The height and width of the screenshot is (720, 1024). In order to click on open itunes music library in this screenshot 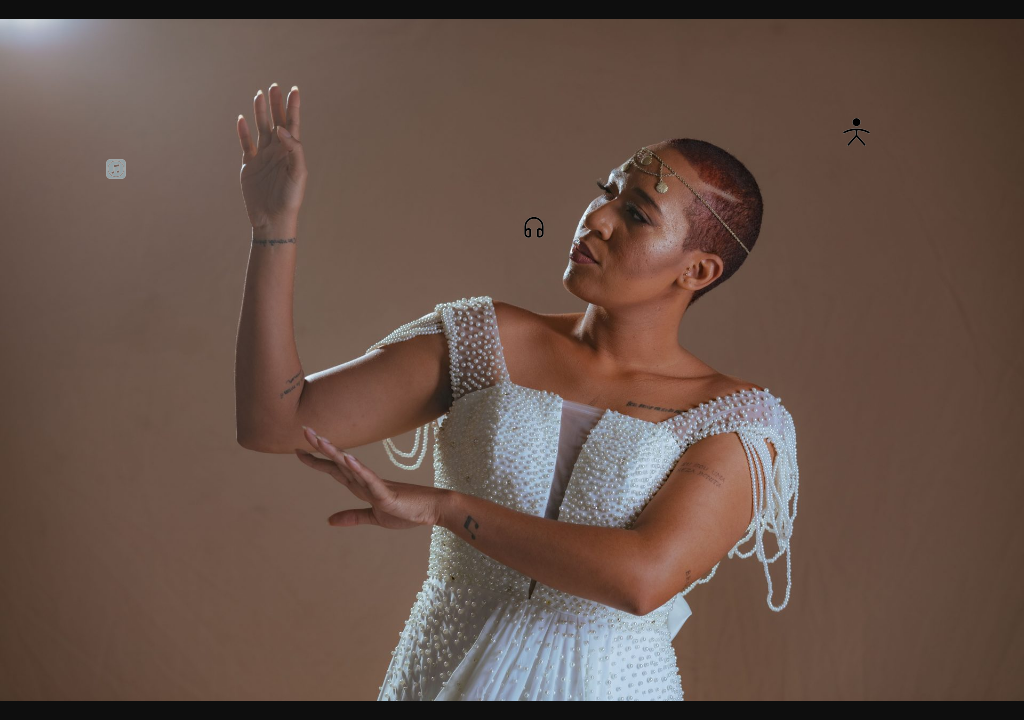, I will do `click(116, 169)`.